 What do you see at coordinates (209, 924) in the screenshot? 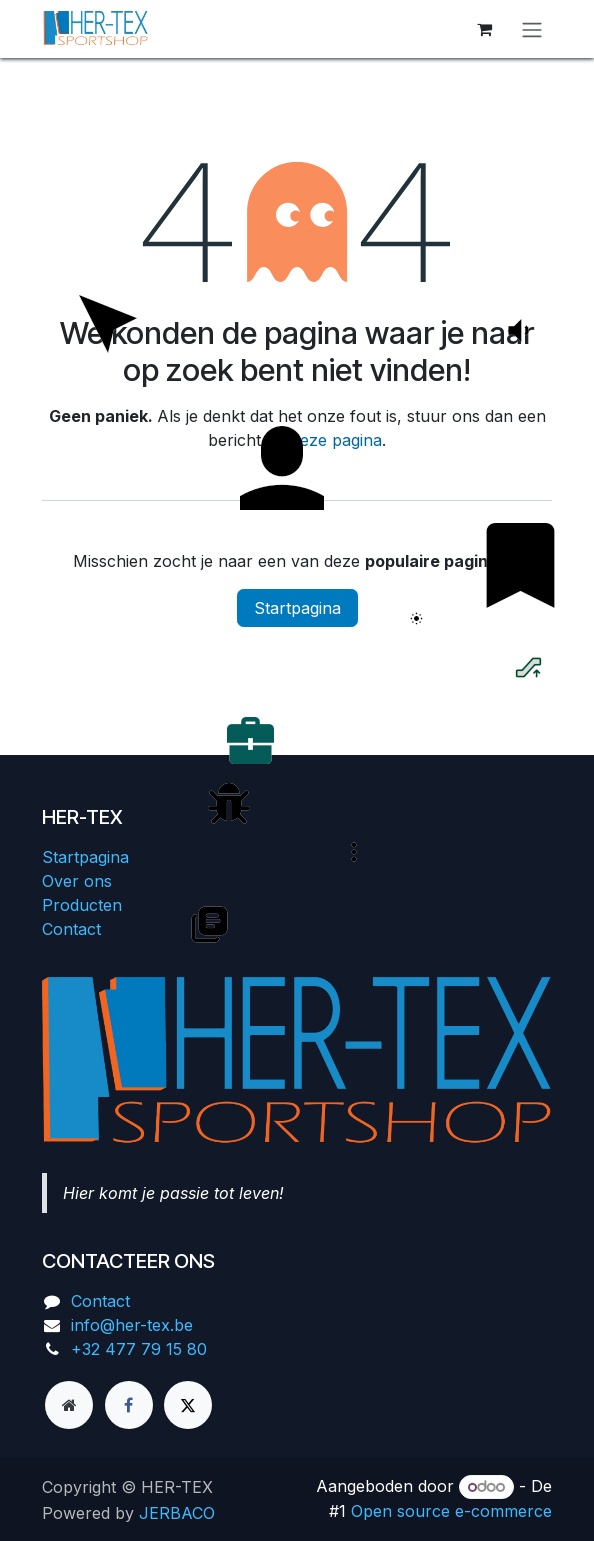
I see `access your saved content library` at bounding box center [209, 924].